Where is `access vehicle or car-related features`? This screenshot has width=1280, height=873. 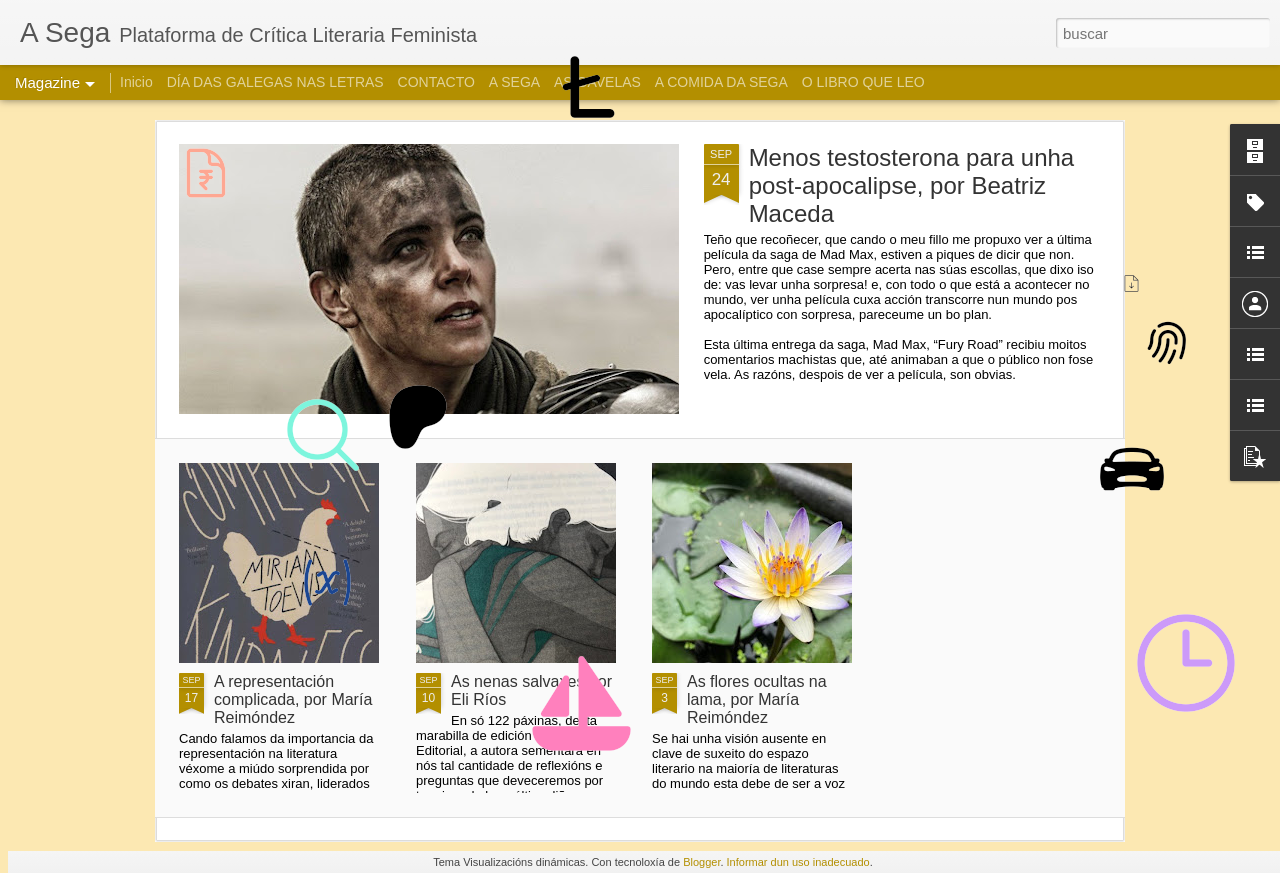 access vehicle or car-related features is located at coordinates (1132, 469).